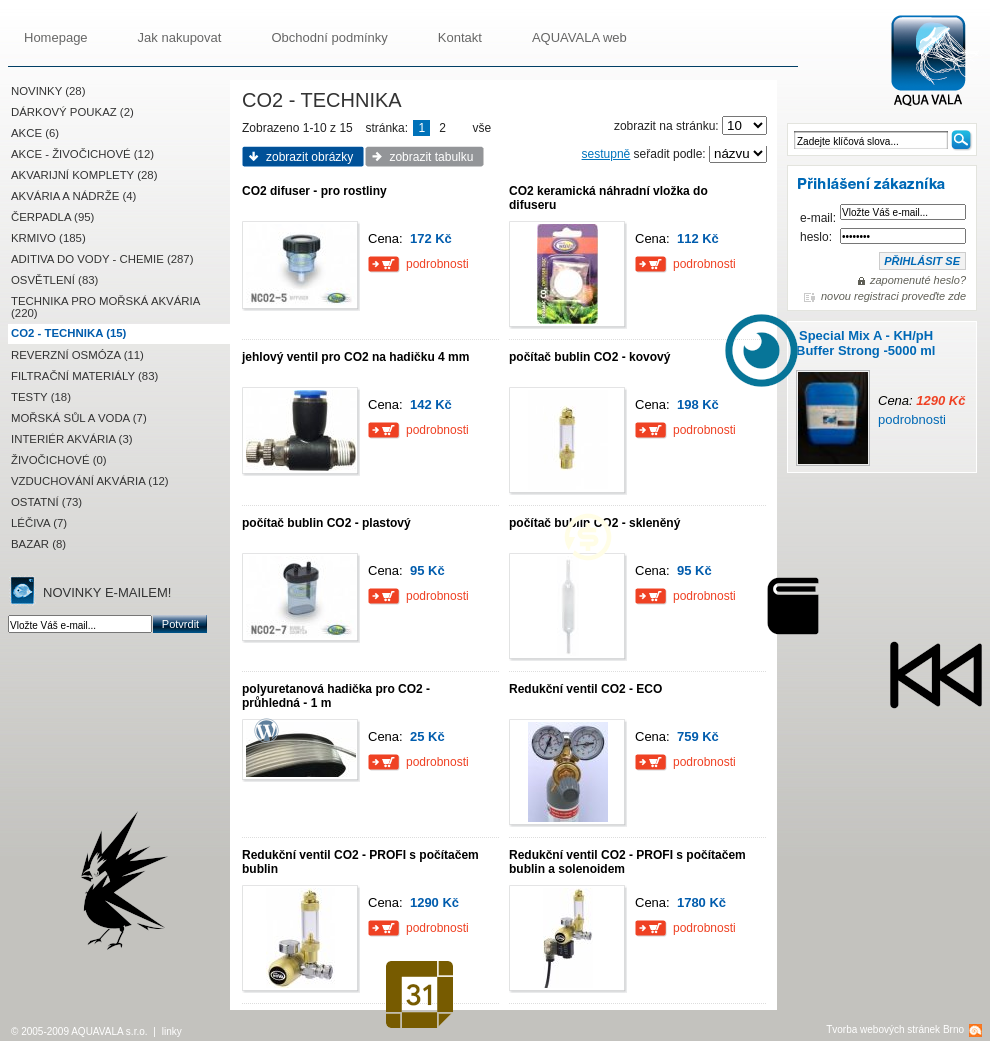 The width and height of the screenshot is (990, 1041). What do you see at coordinates (936, 675) in the screenshot?
I see `skip to the beginning of the track` at bounding box center [936, 675].